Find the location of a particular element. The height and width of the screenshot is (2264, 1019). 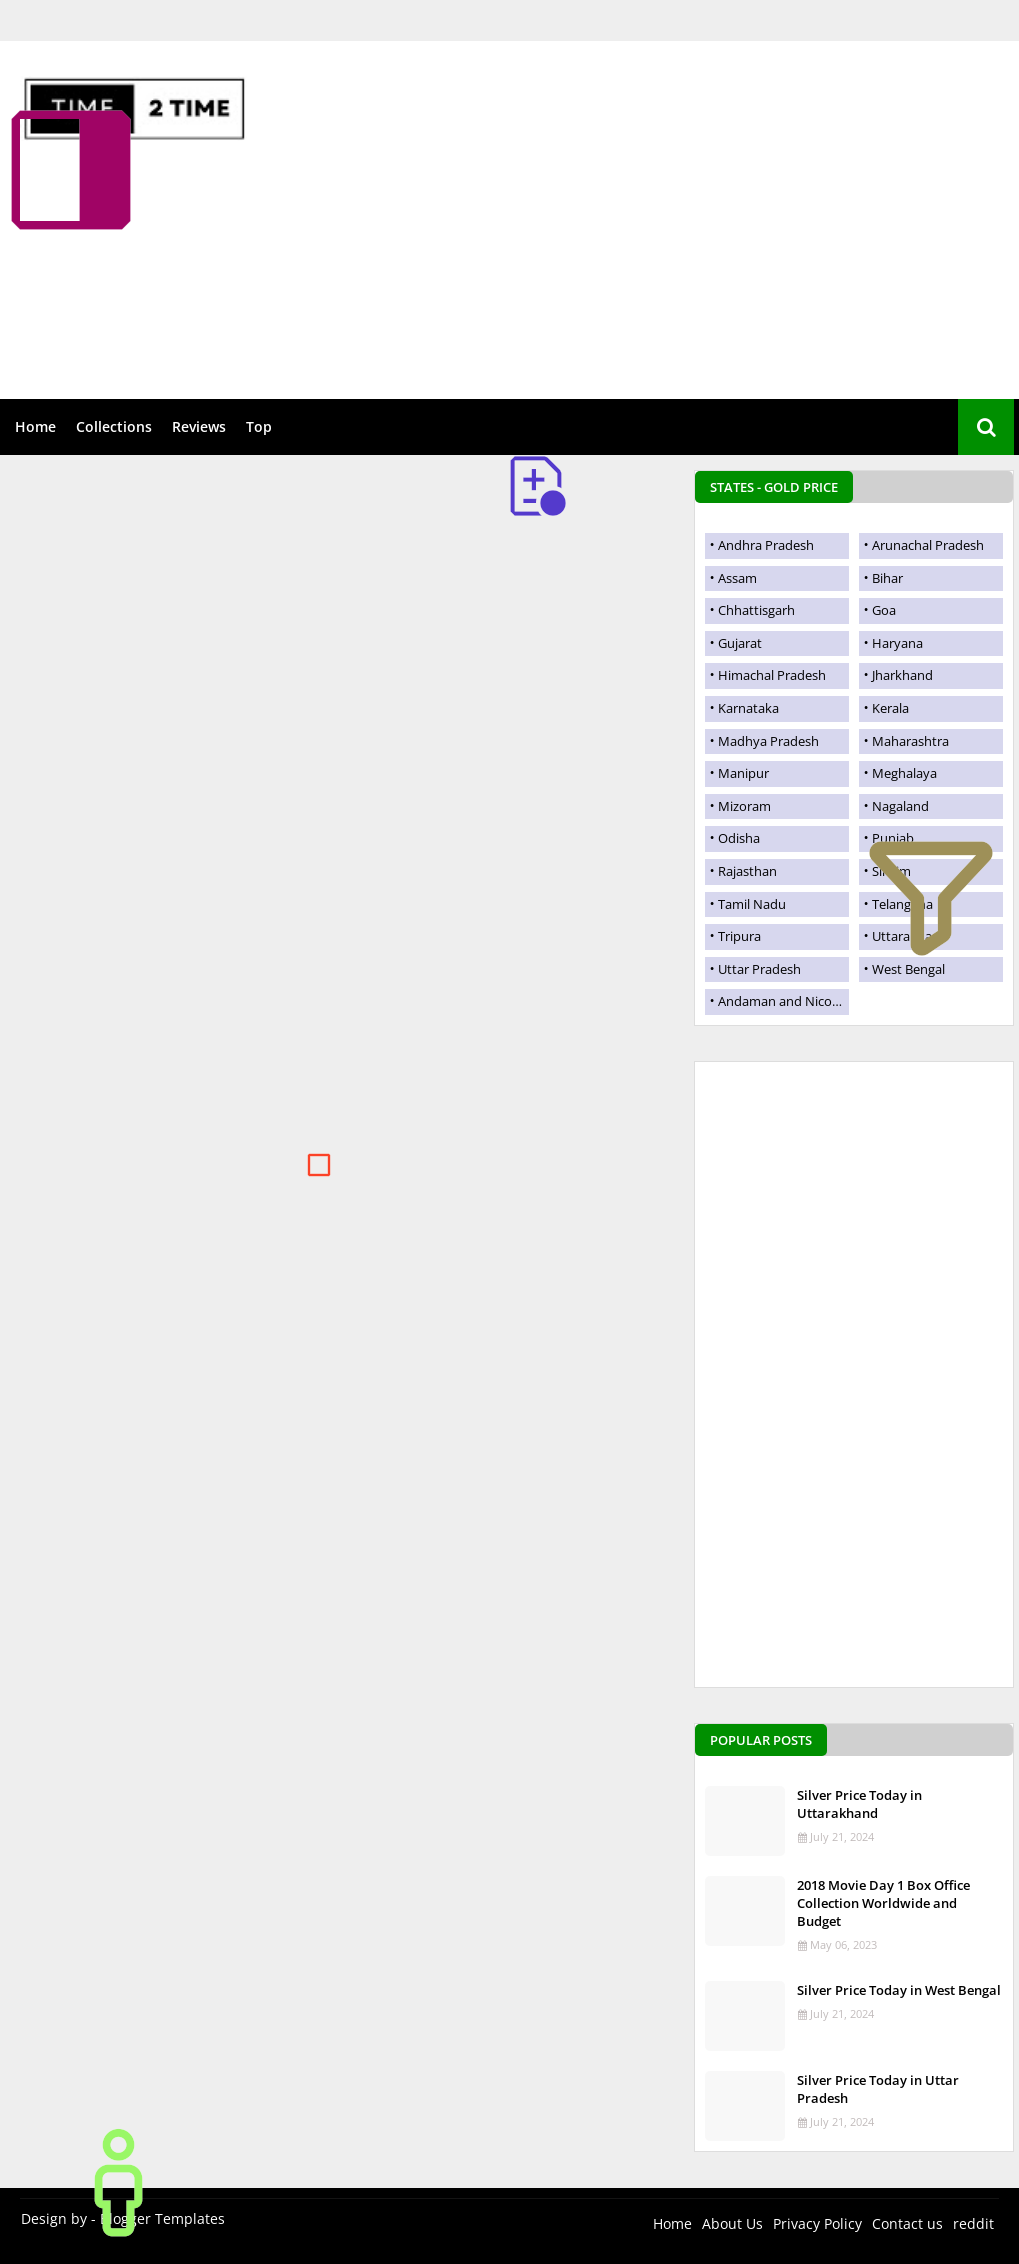

toggle the right sidebar panel is located at coordinates (71, 170).